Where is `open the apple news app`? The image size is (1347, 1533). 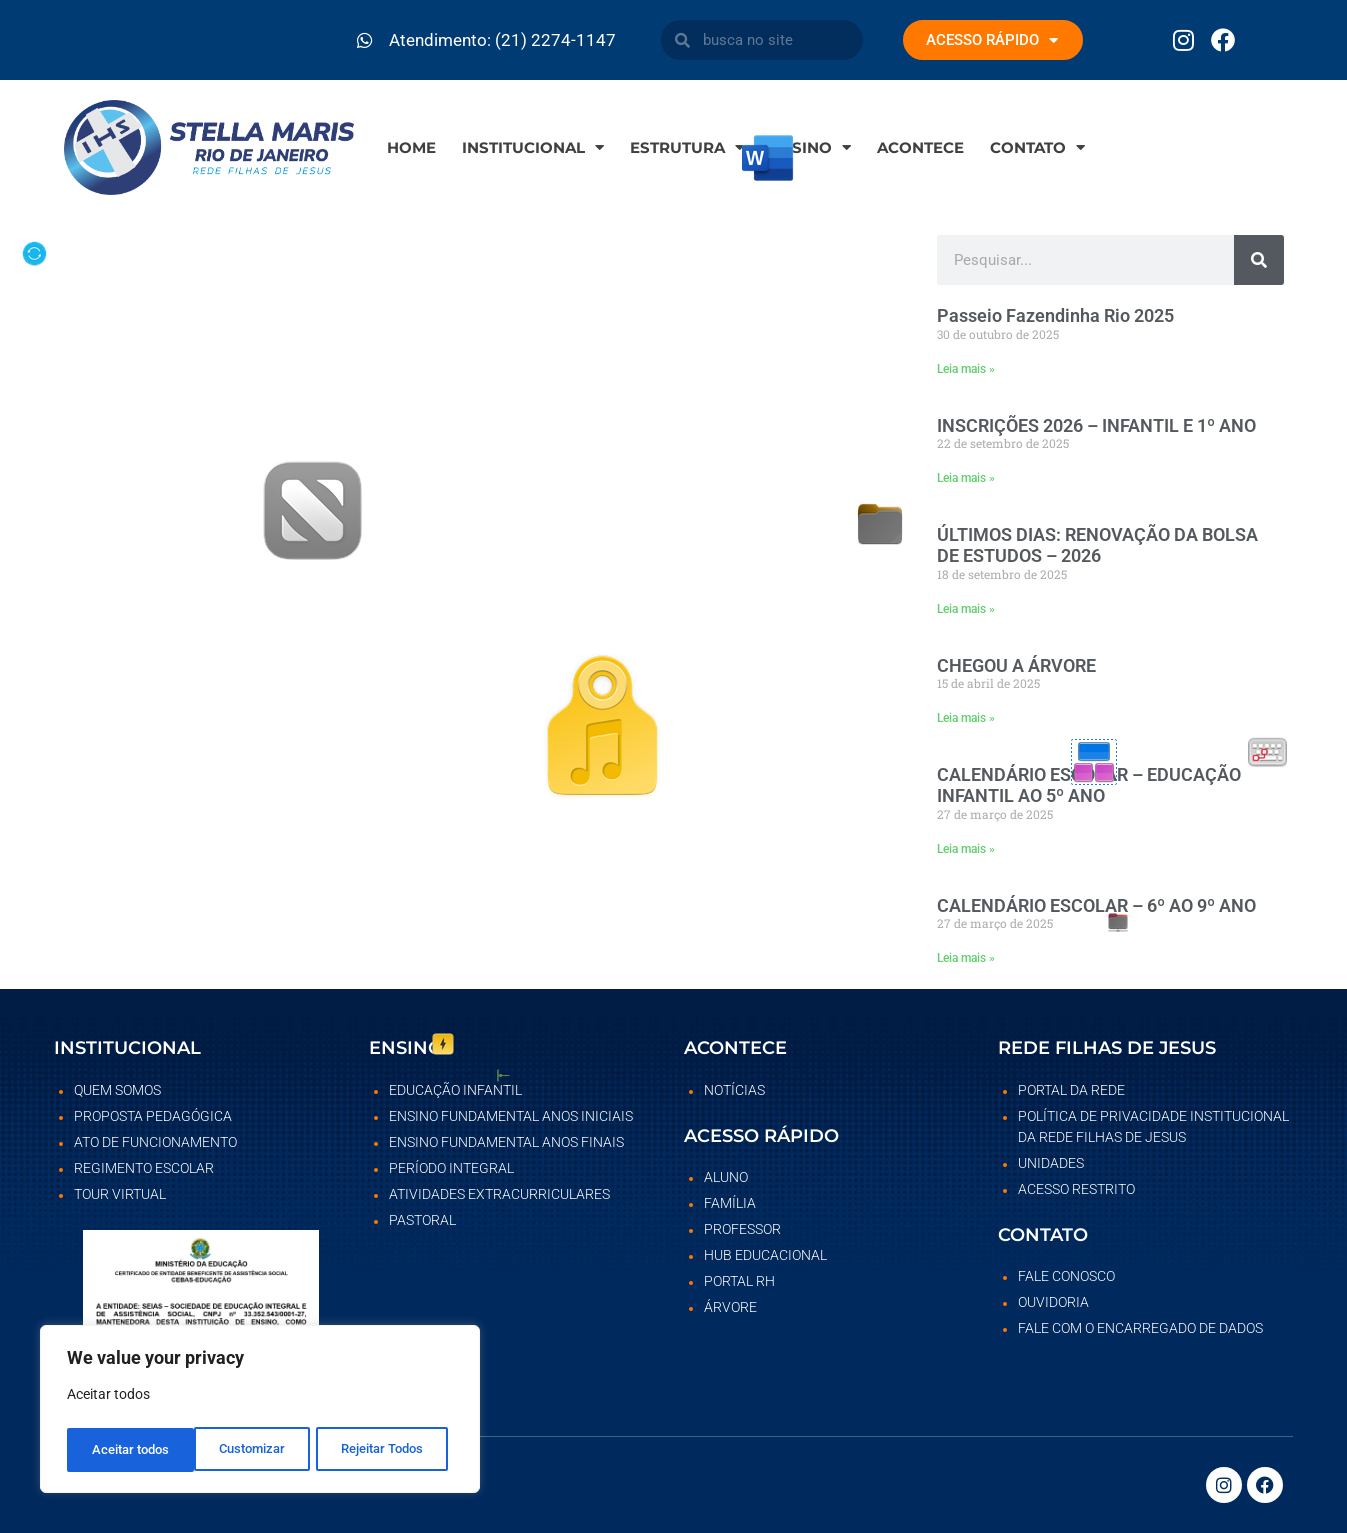 open the apple news app is located at coordinates (312, 510).